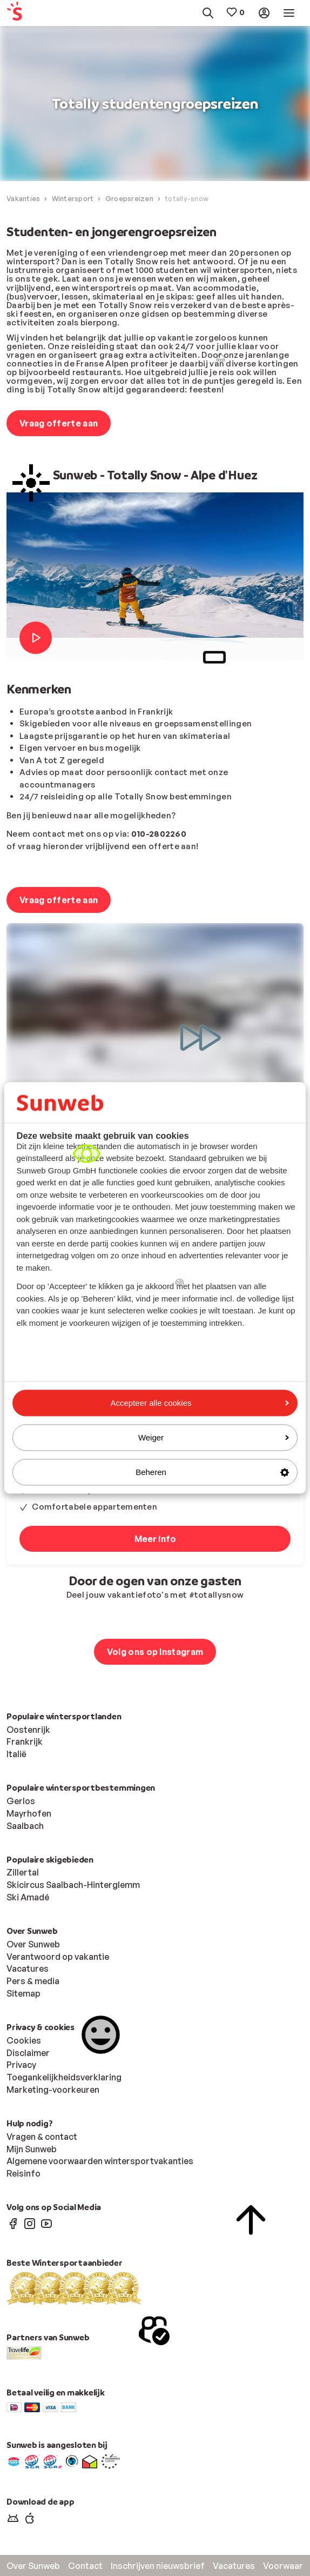 This screenshot has height=2576, width=310. I want to click on view or preview content, so click(86, 1153).